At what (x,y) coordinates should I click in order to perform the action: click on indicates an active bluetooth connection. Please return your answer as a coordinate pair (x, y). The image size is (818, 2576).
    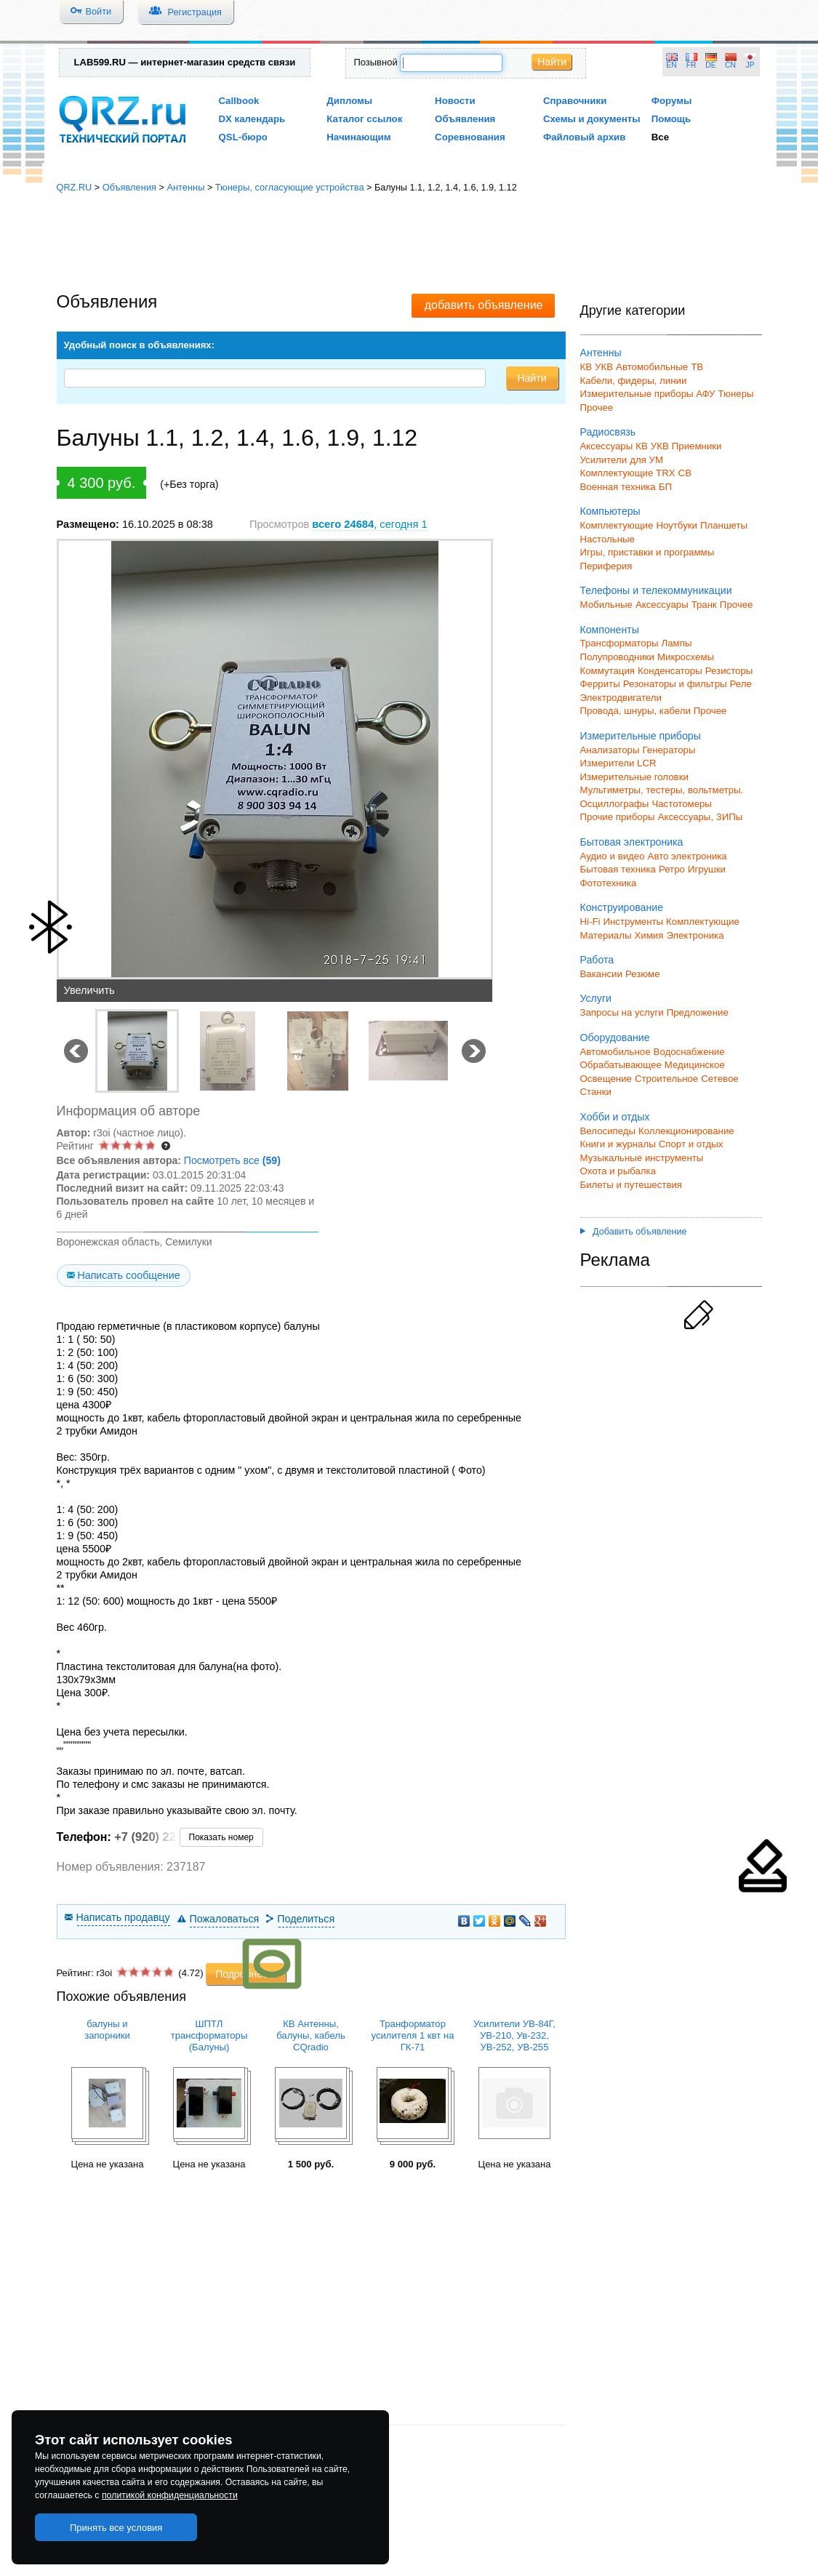
    Looking at the image, I should click on (49, 927).